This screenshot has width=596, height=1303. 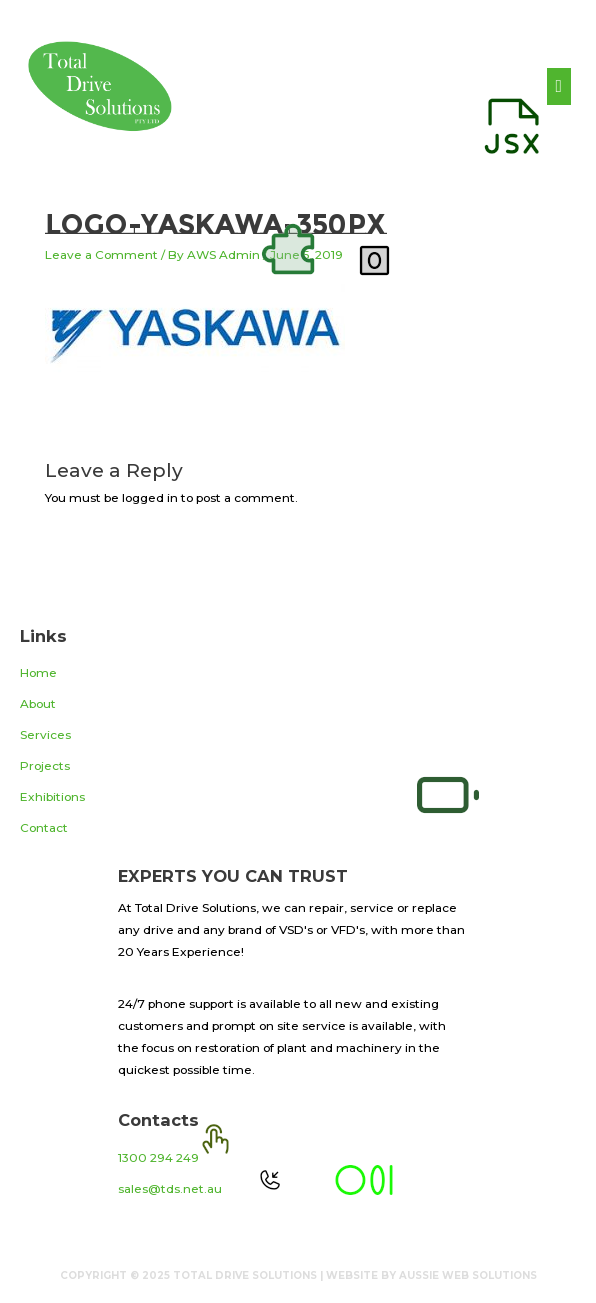 What do you see at coordinates (215, 1139) in the screenshot?
I see `tap to interact with this element` at bounding box center [215, 1139].